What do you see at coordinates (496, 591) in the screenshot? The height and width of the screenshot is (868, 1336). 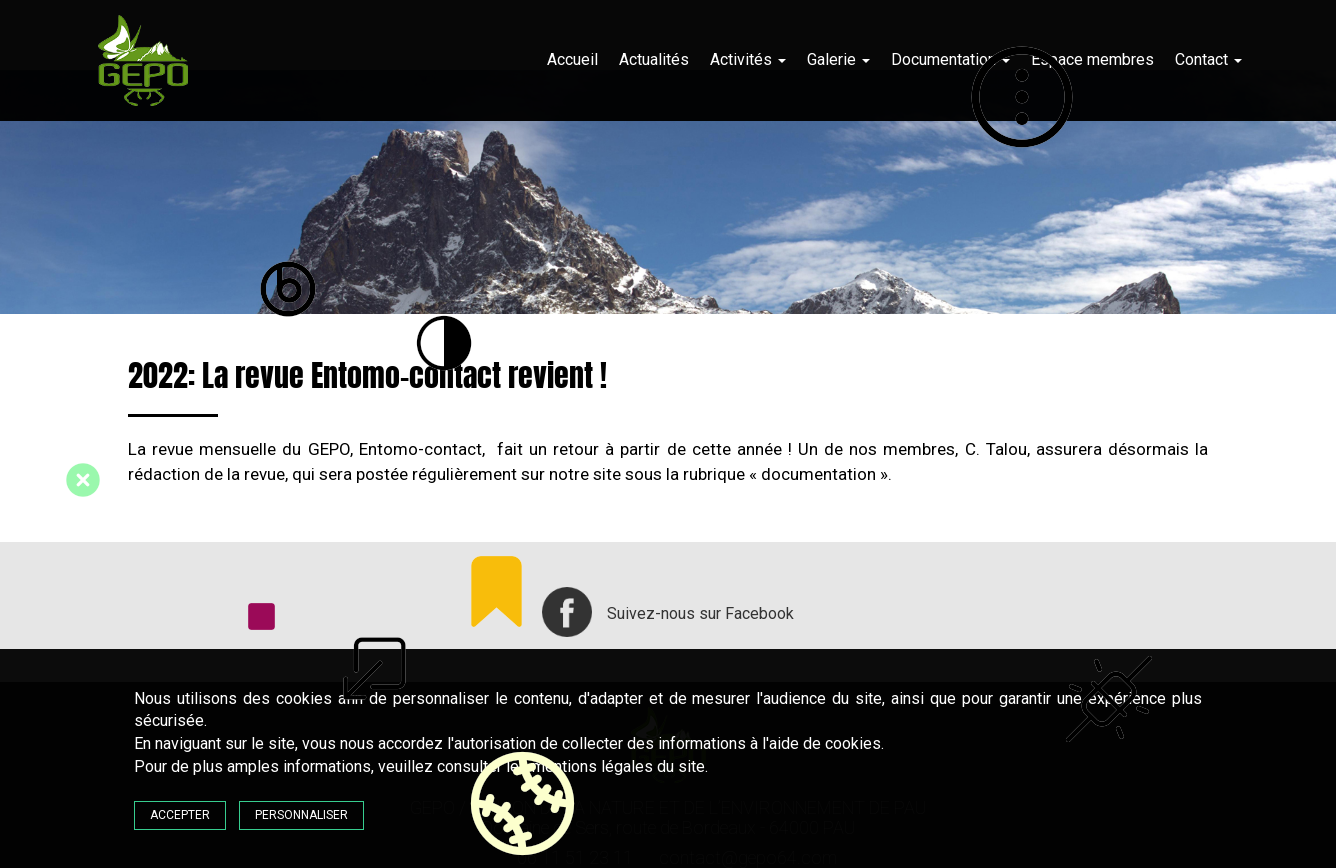 I see `save this item for later` at bounding box center [496, 591].